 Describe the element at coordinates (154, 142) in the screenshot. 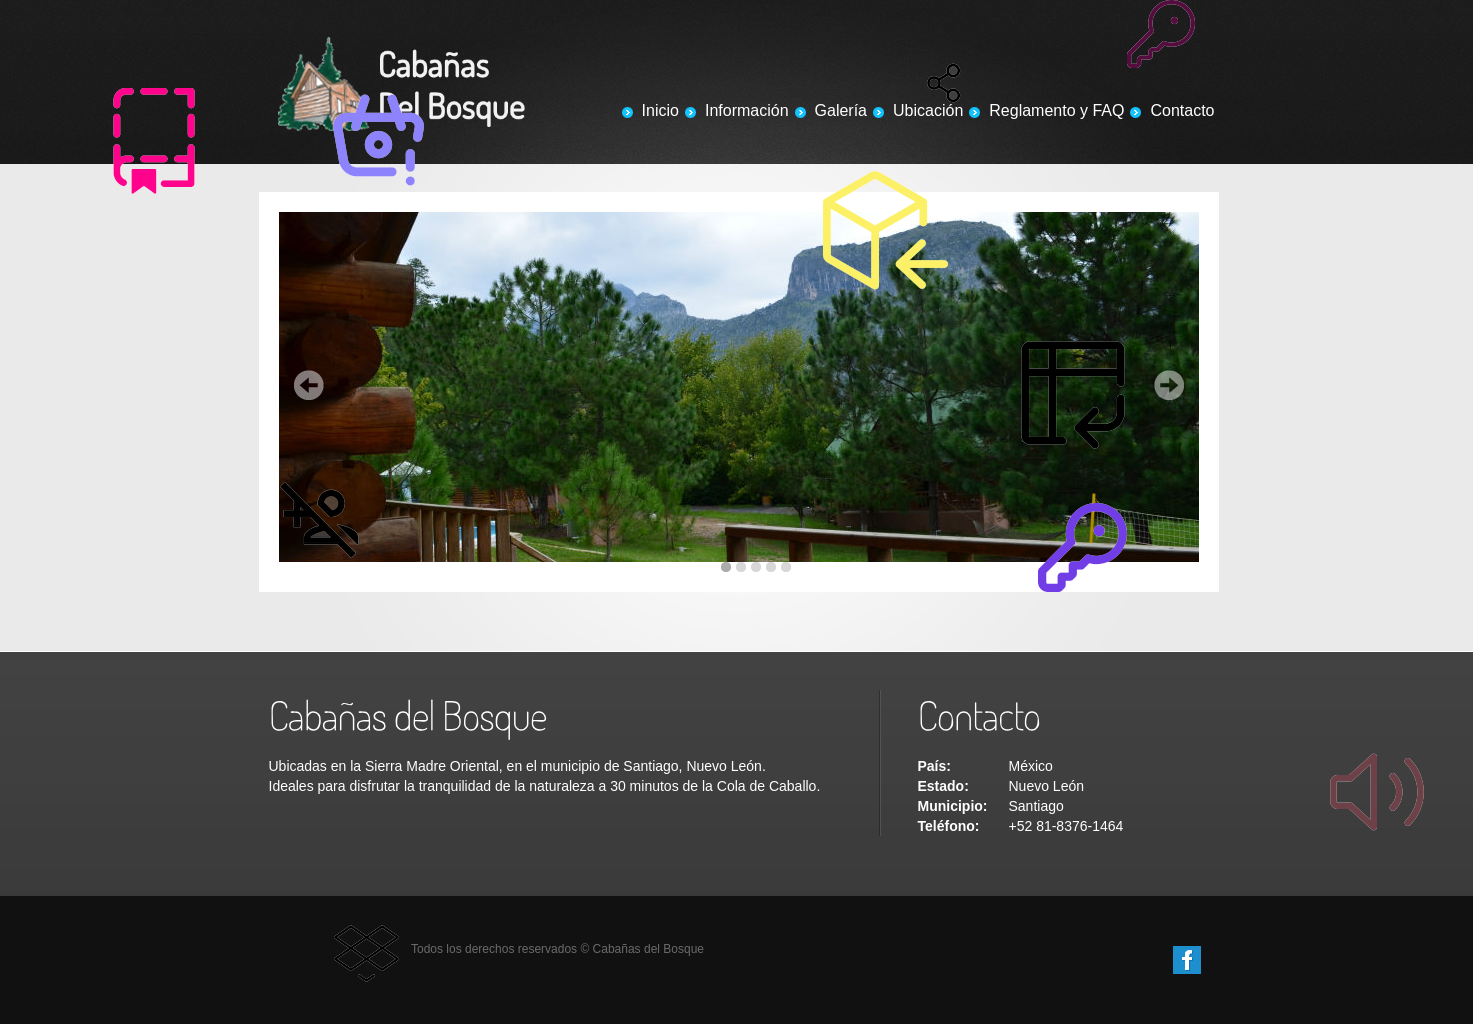

I see `create a new repository from a template` at that location.